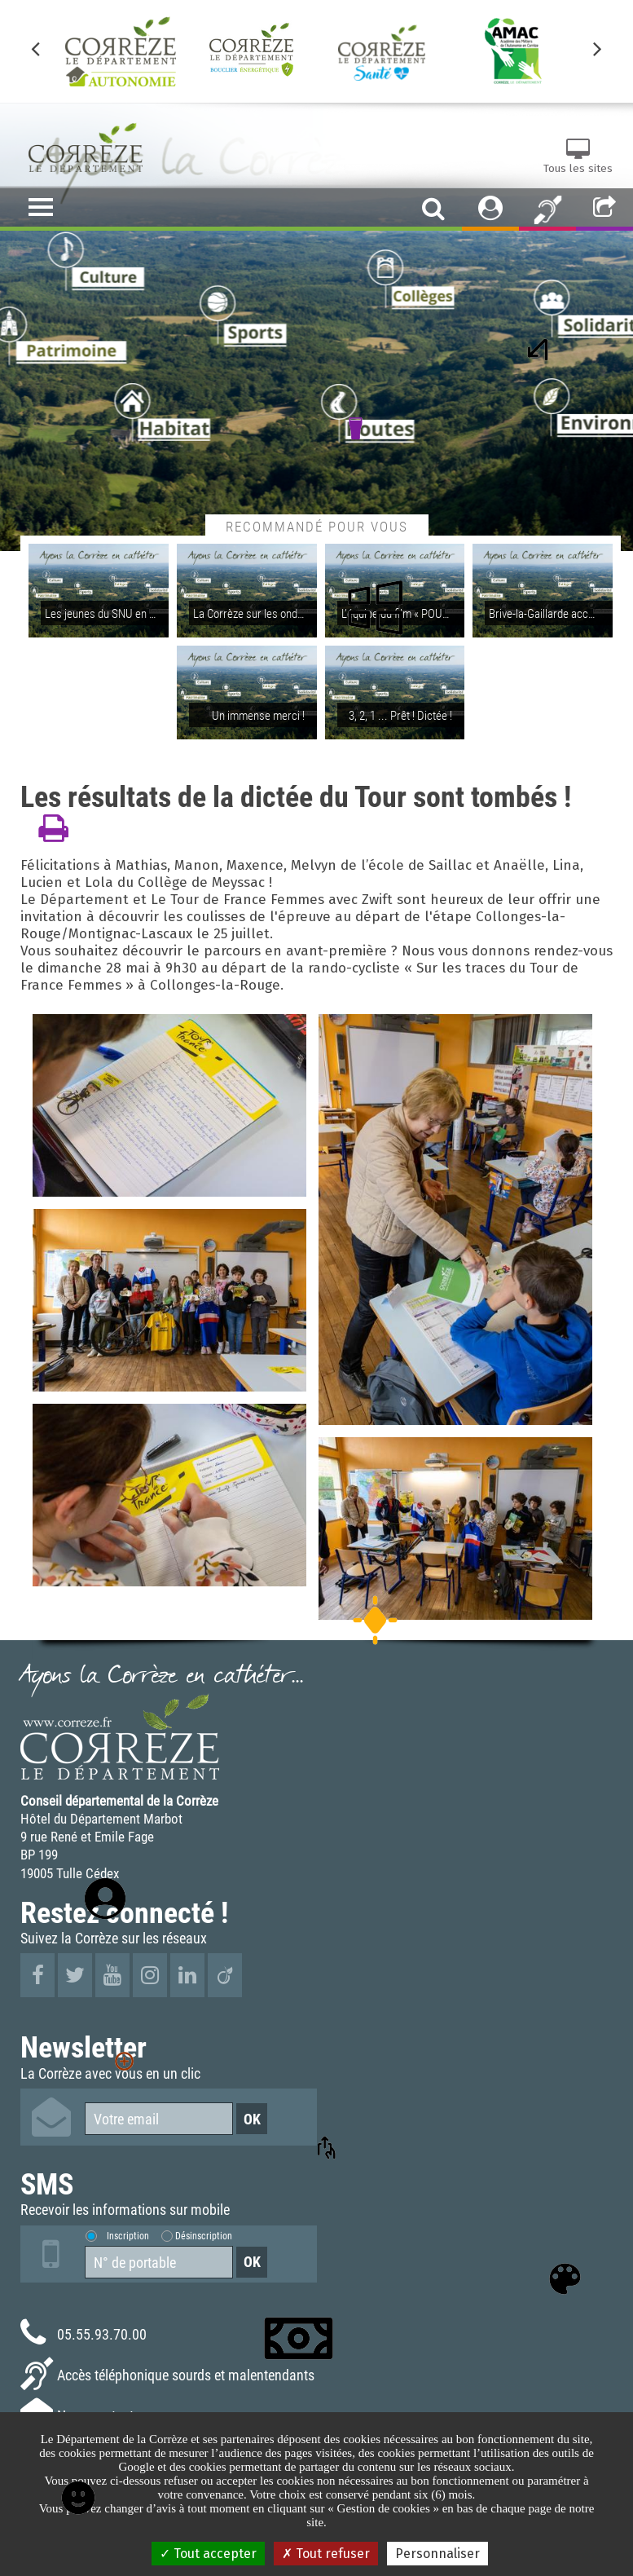  Describe the element at coordinates (105, 1899) in the screenshot. I see `access your profile or account settings` at that location.